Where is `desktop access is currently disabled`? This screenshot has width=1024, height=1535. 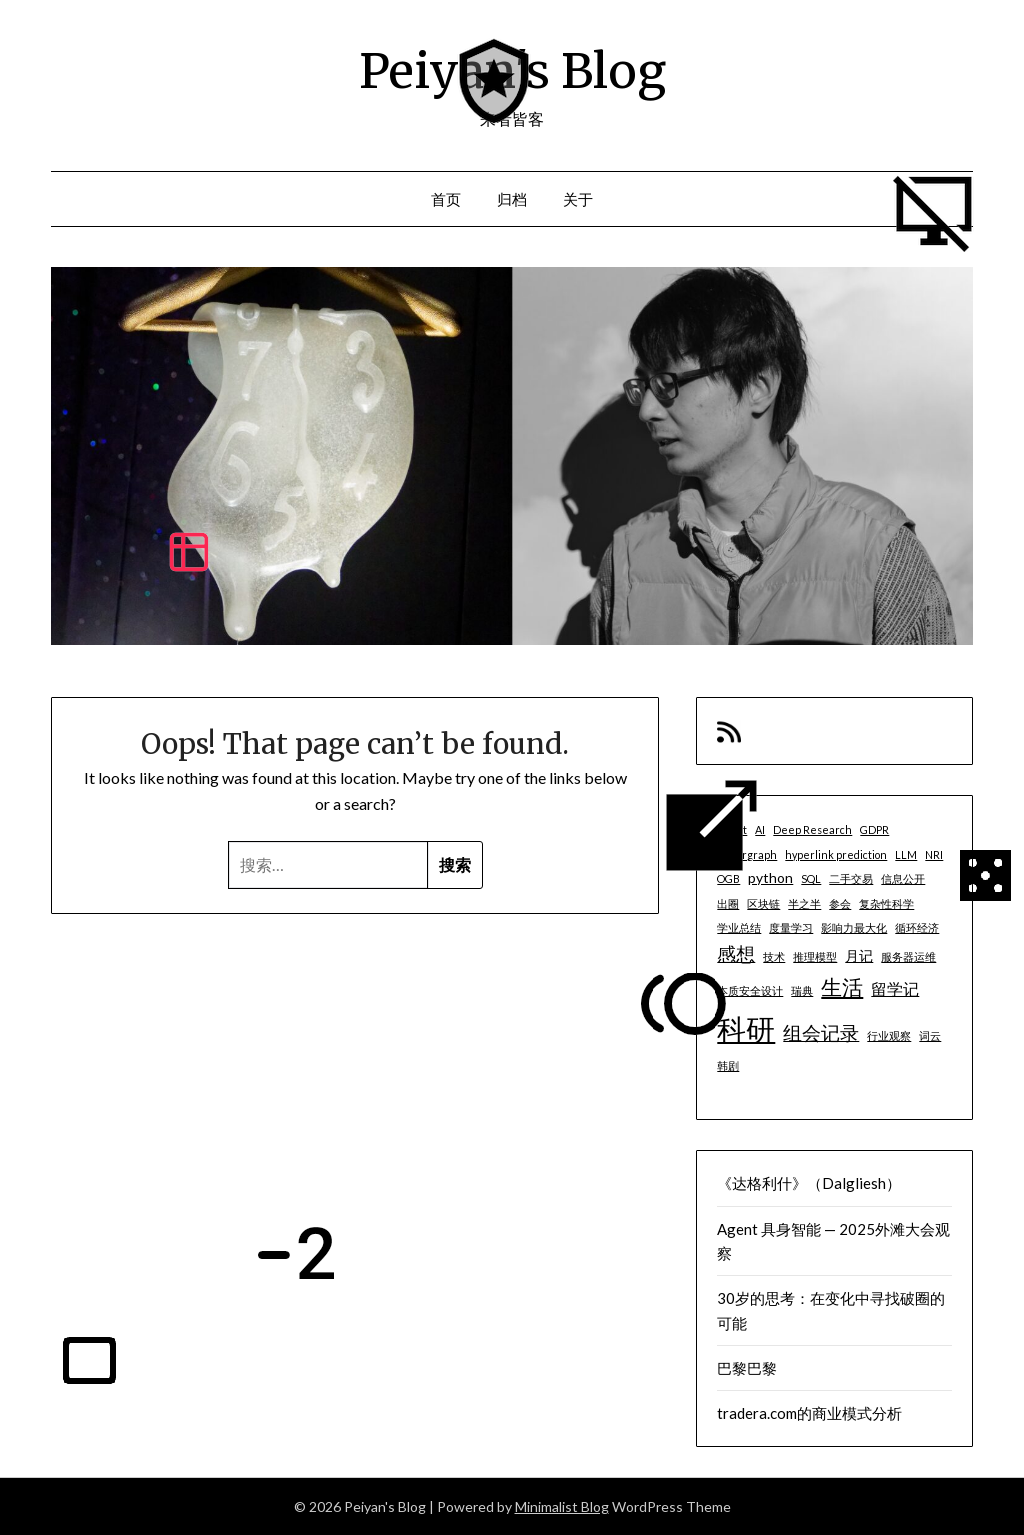 desktop access is currently disabled is located at coordinates (934, 211).